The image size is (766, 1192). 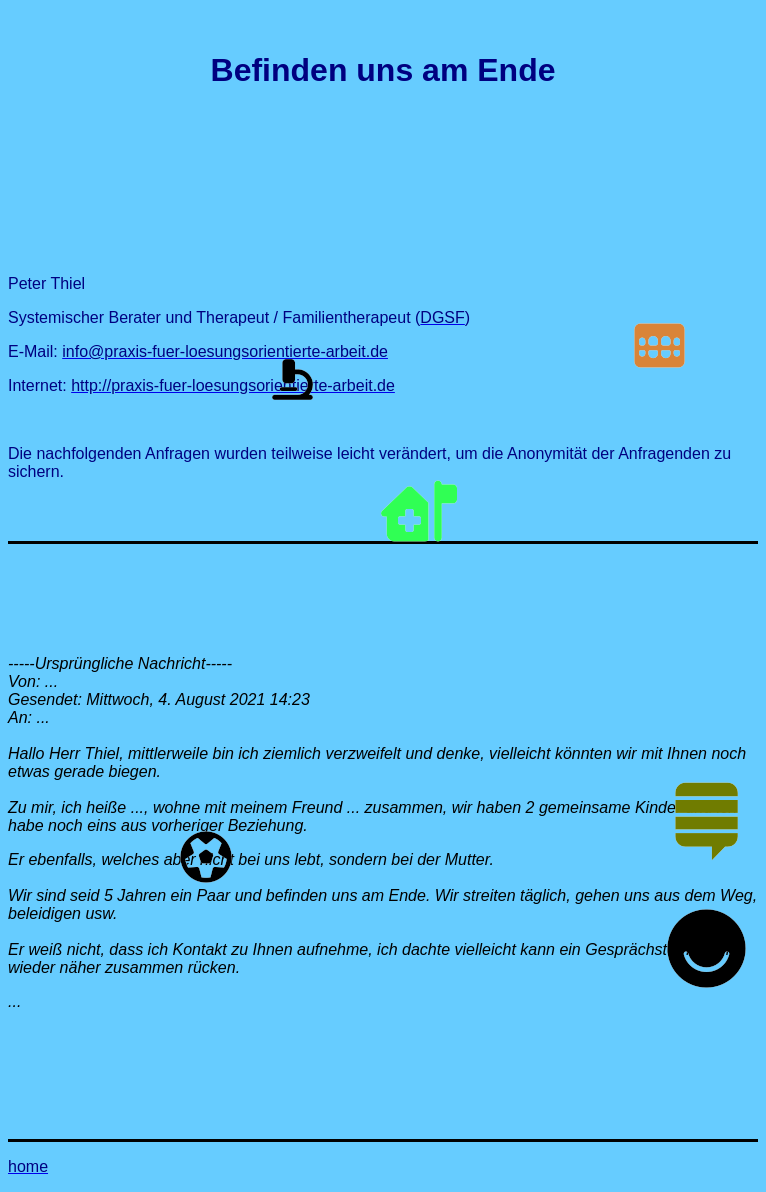 What do you see at coordinates (706, 948) in the screenshot?
I see `visit ello social network` at bounding box center [706, 948].